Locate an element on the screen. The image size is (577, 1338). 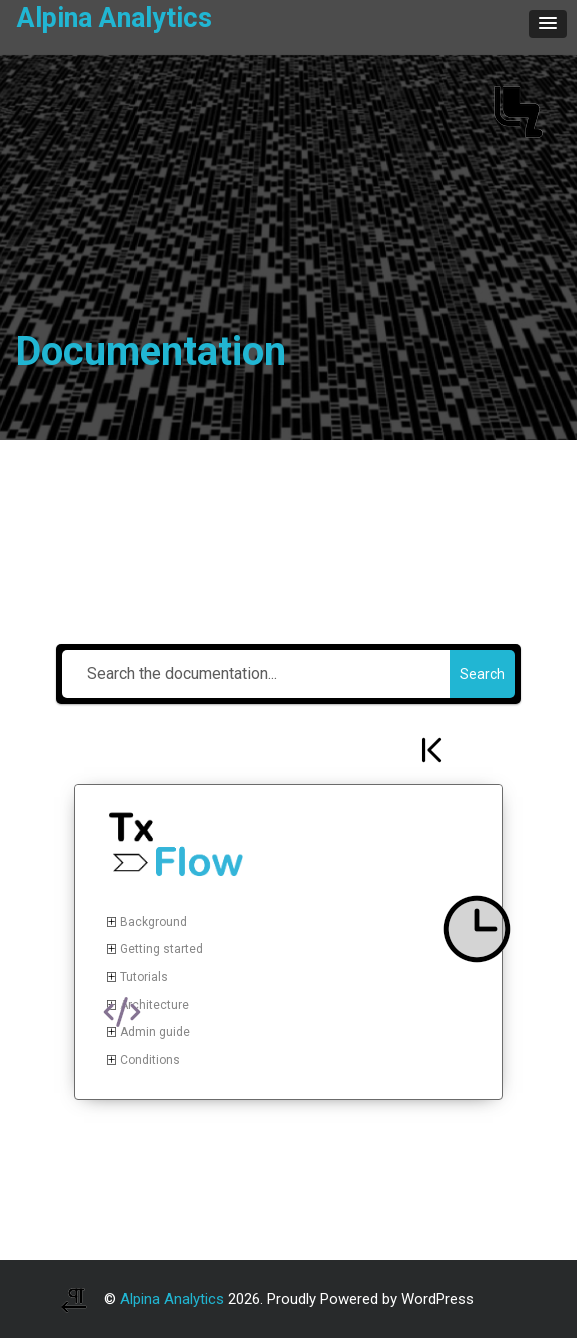
align text to the left is located at coordinates (74, 1300).